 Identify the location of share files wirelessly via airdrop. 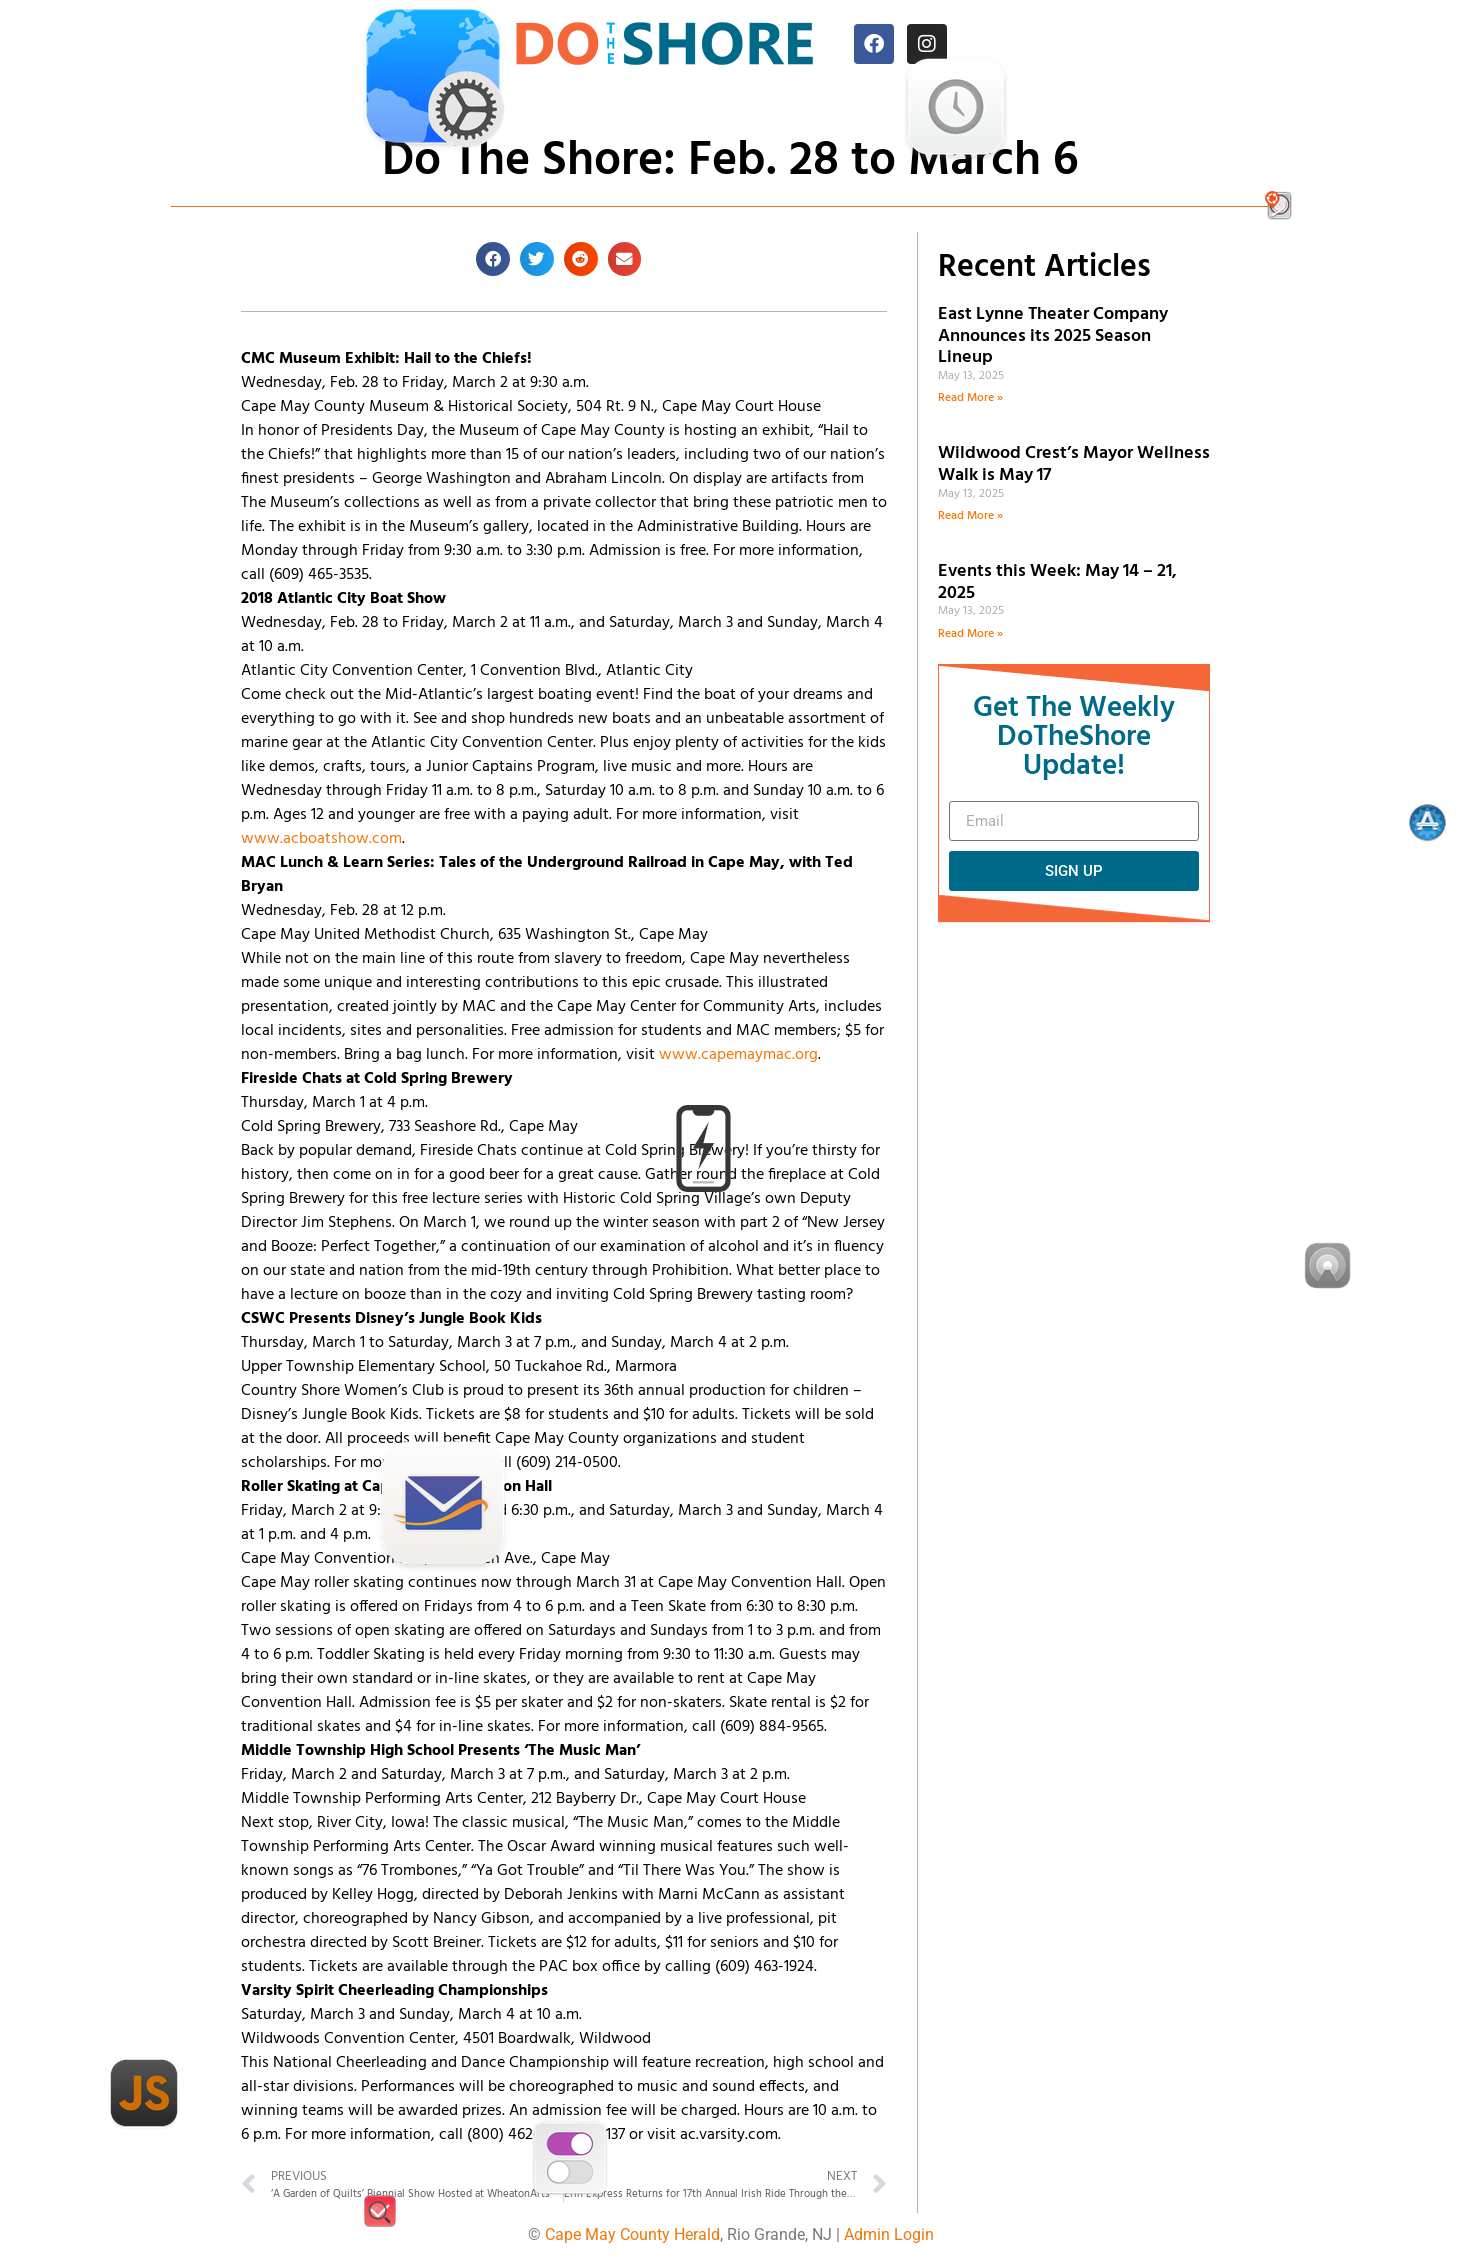
(1327, 1265).